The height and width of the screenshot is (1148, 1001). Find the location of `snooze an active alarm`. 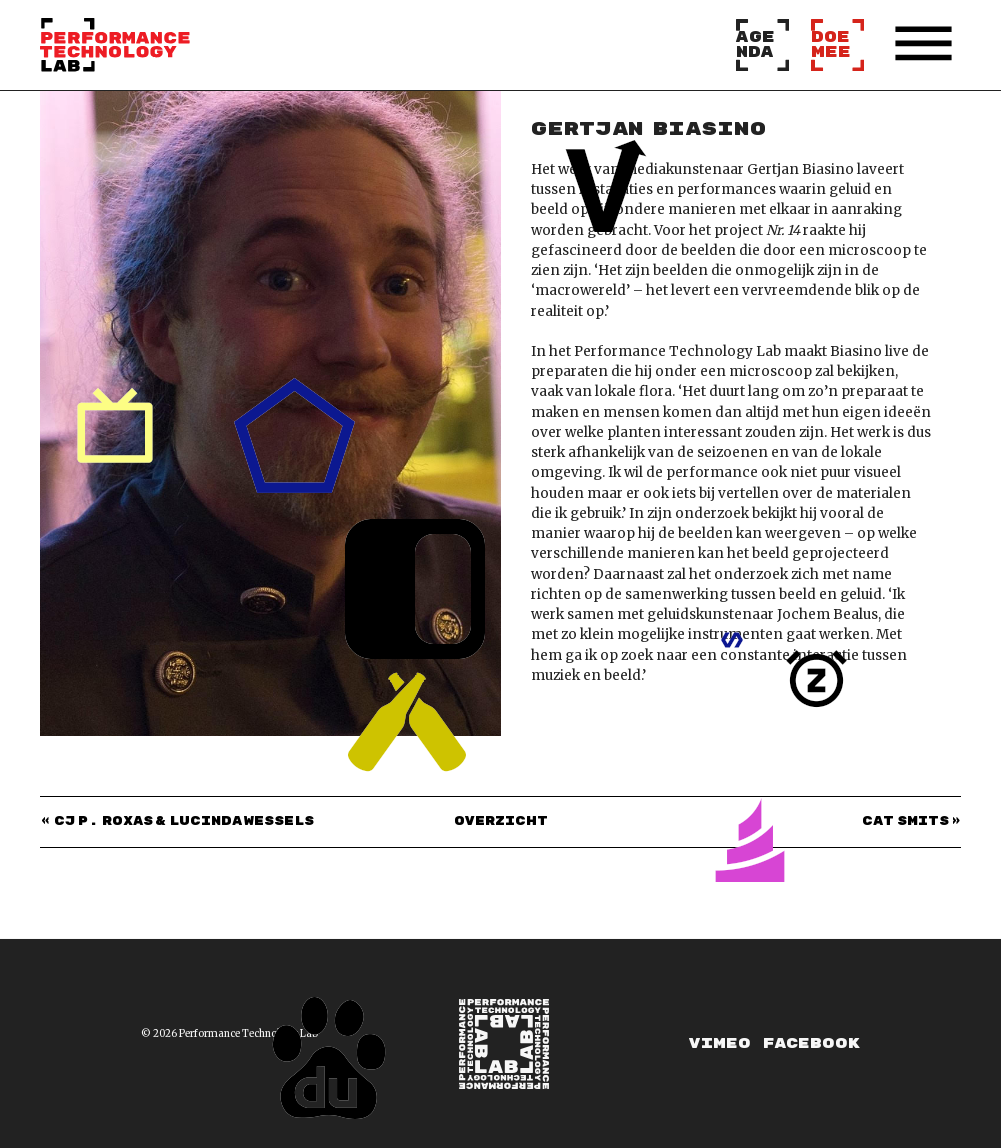

snooze an active alarm is located at coordinates (816, 677).